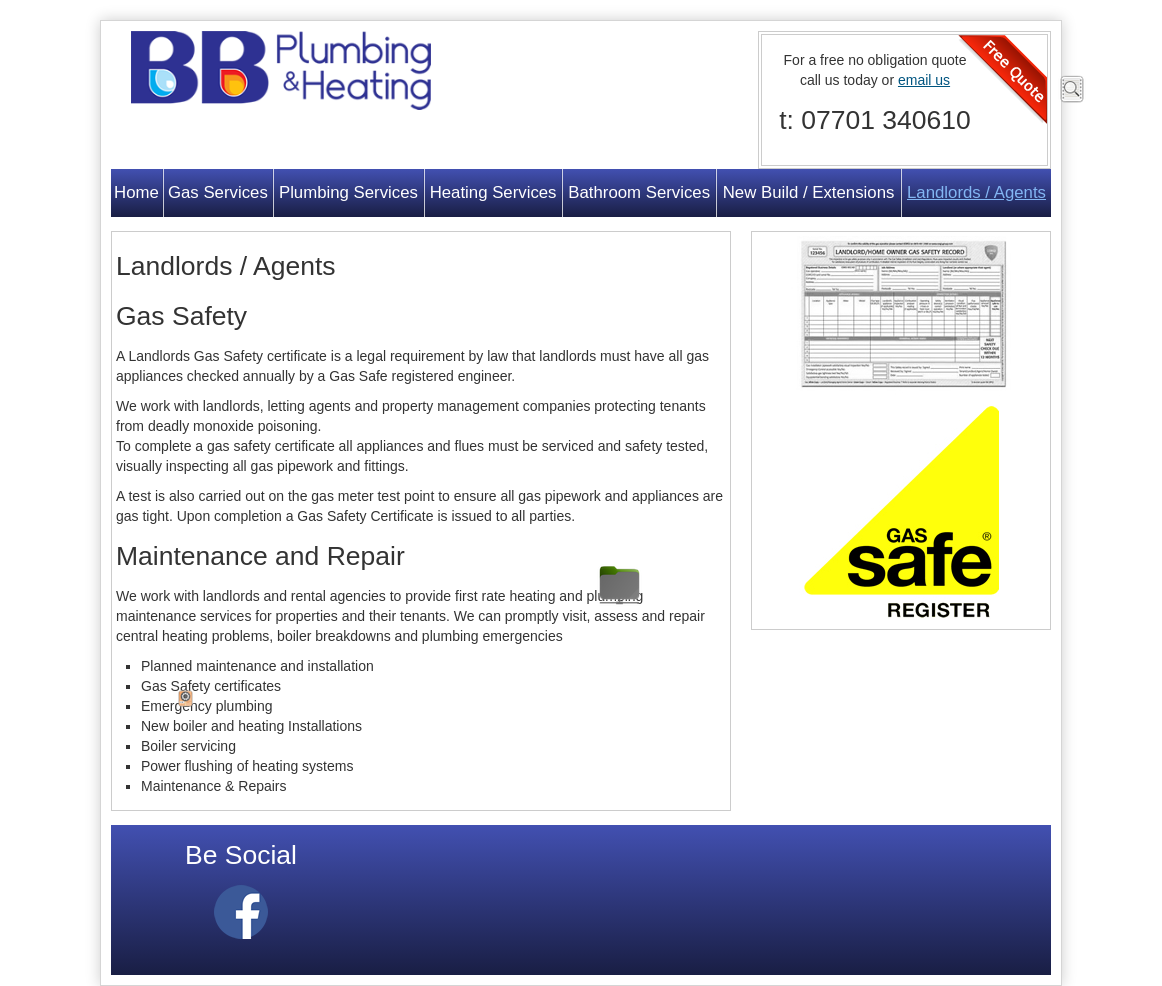 The width and height of the screenshot is (1162, 986). I want to click on access a remote or network folder, so click(619, 584).